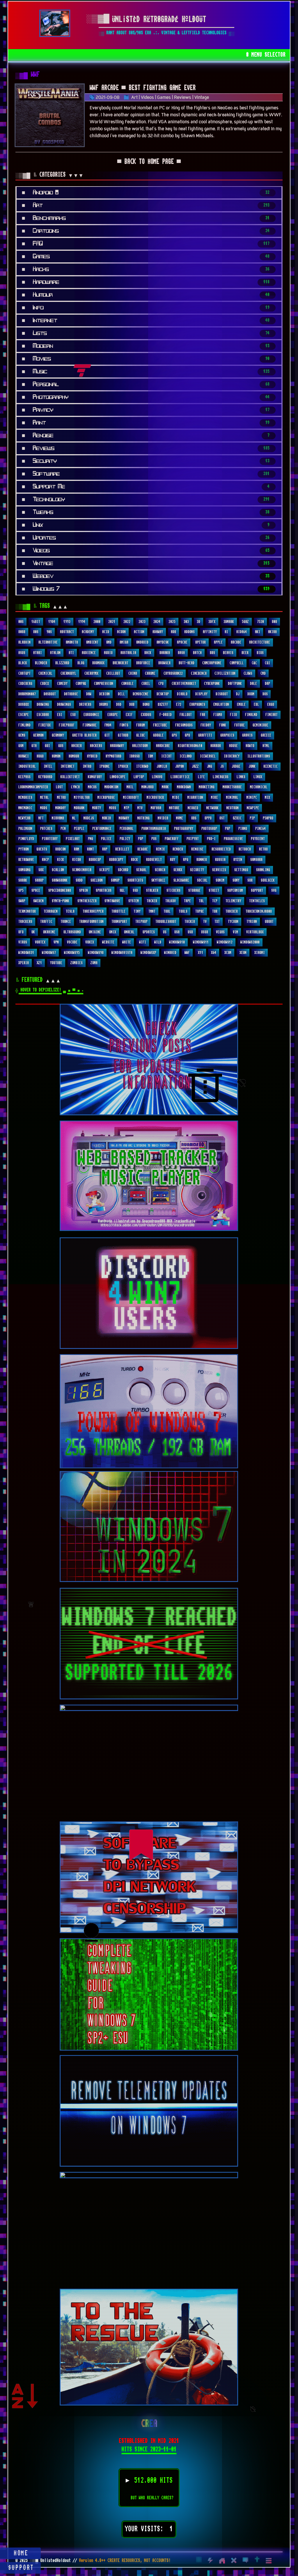  I want to click on taipy brand logo, so click(82, 370).